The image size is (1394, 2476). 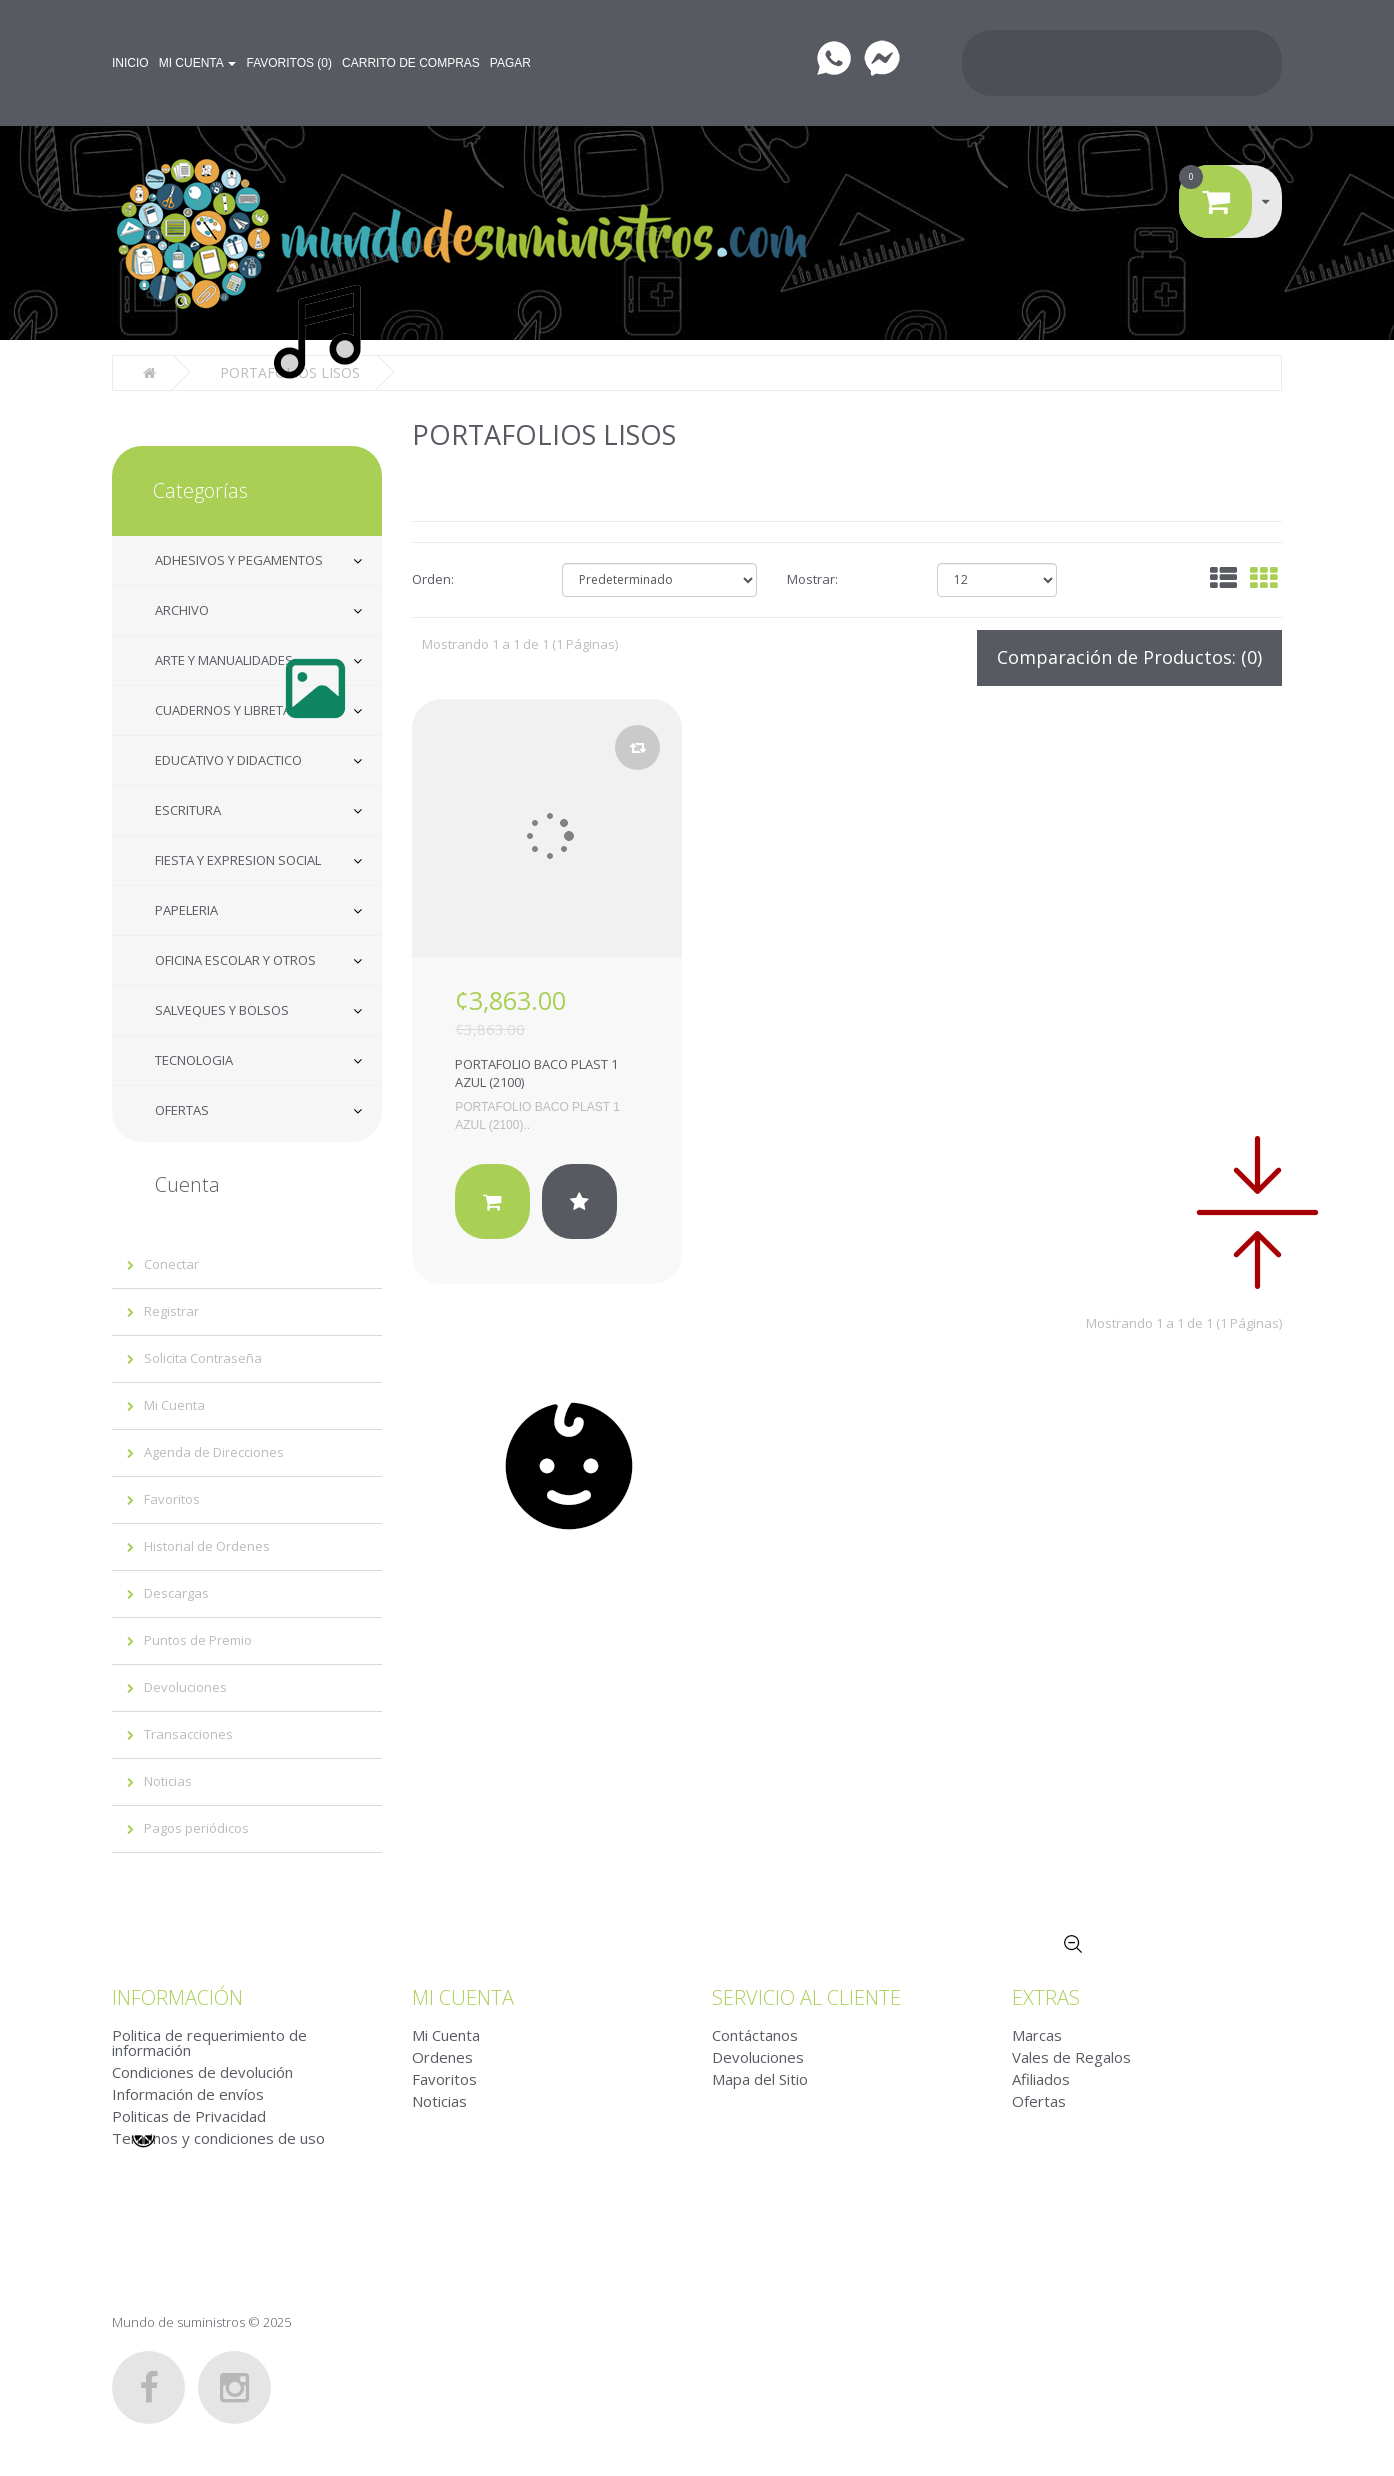 What do you see at coordinates (1073, 1944) in the screenshot?
I see `zoom out` at bounding box center [1073, 1944].